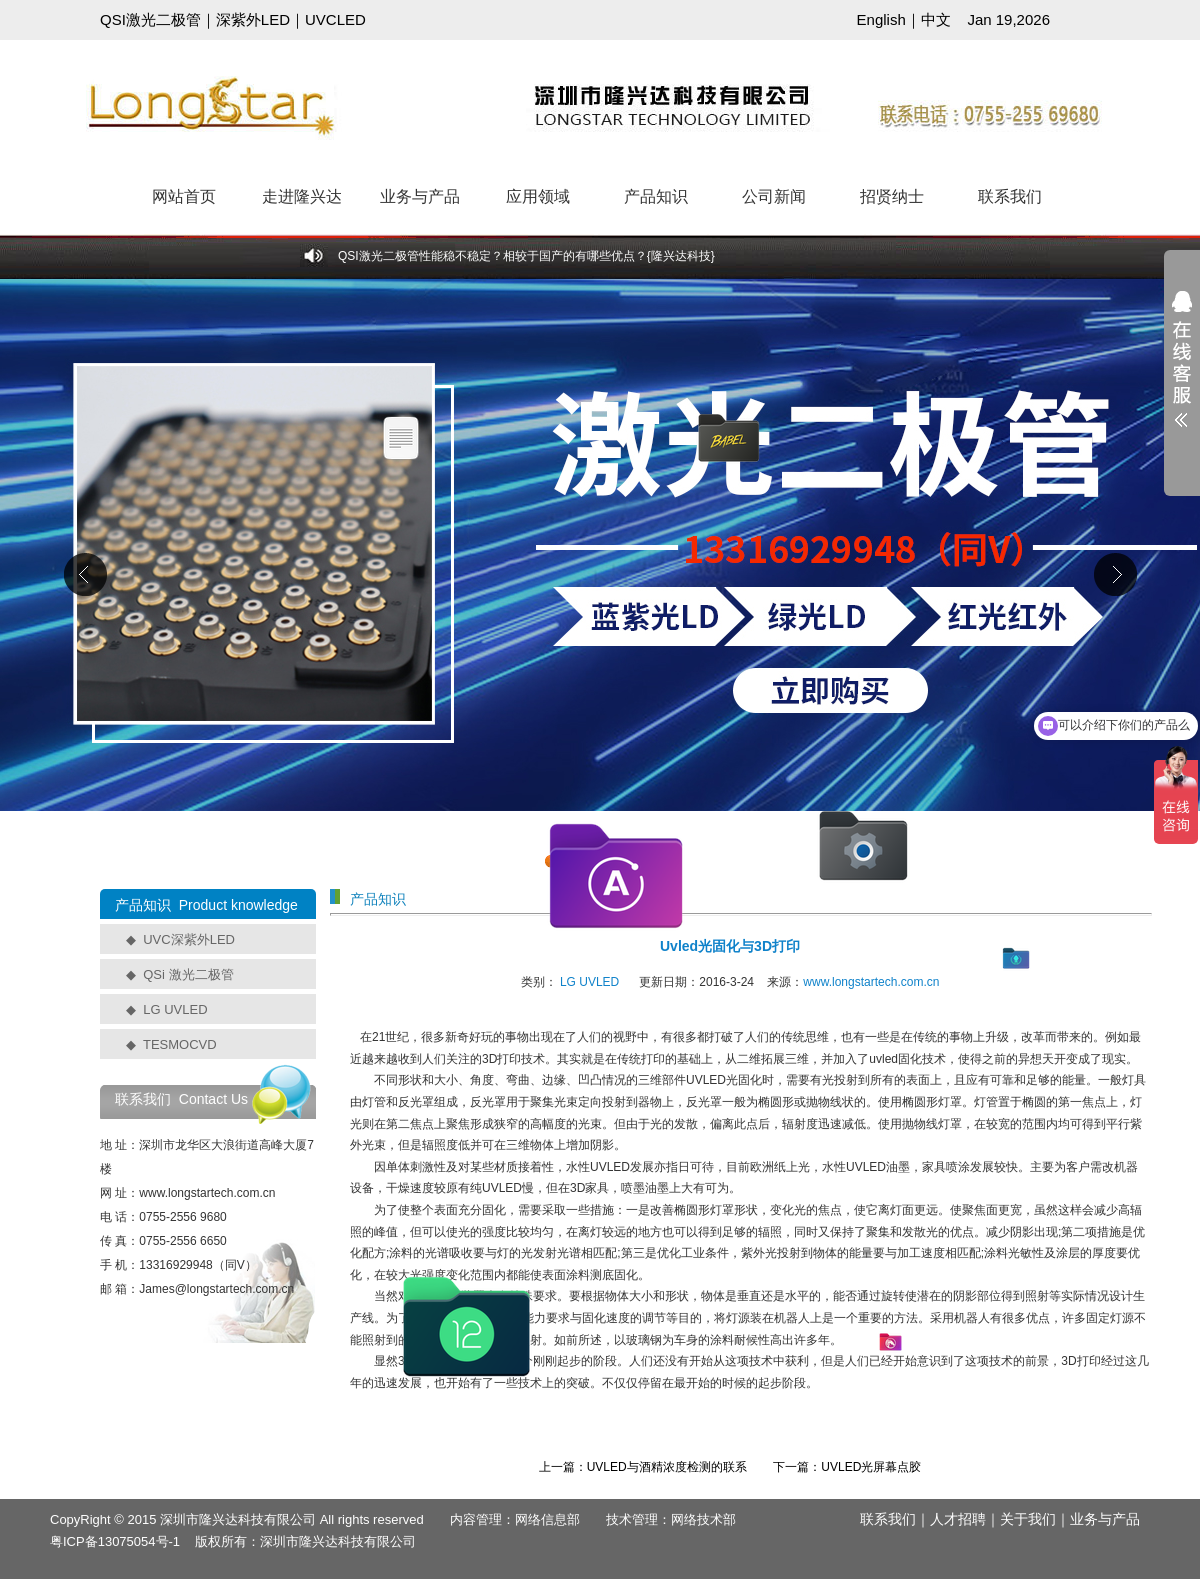 This screenshot has height=1589, width=1200. What do you see at coordinates (466, 1330) in the screenshot?
I see `open android 12 system files folder` at bounding box center [466, 1330].